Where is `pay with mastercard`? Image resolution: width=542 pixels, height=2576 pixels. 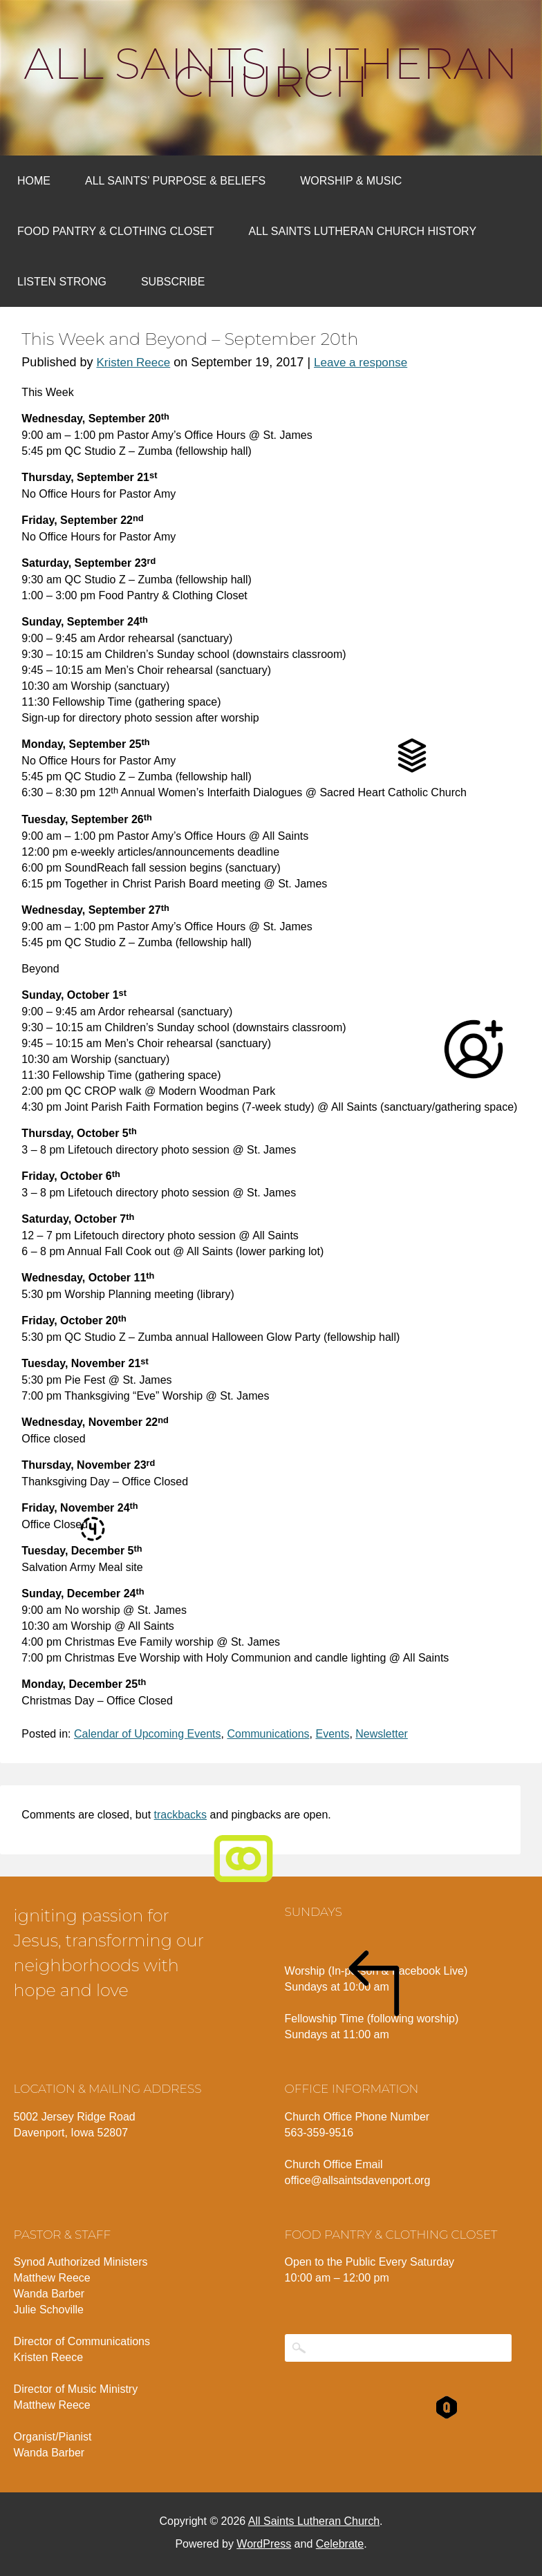
pay with mastercard is located at coordinates (243, 1859).